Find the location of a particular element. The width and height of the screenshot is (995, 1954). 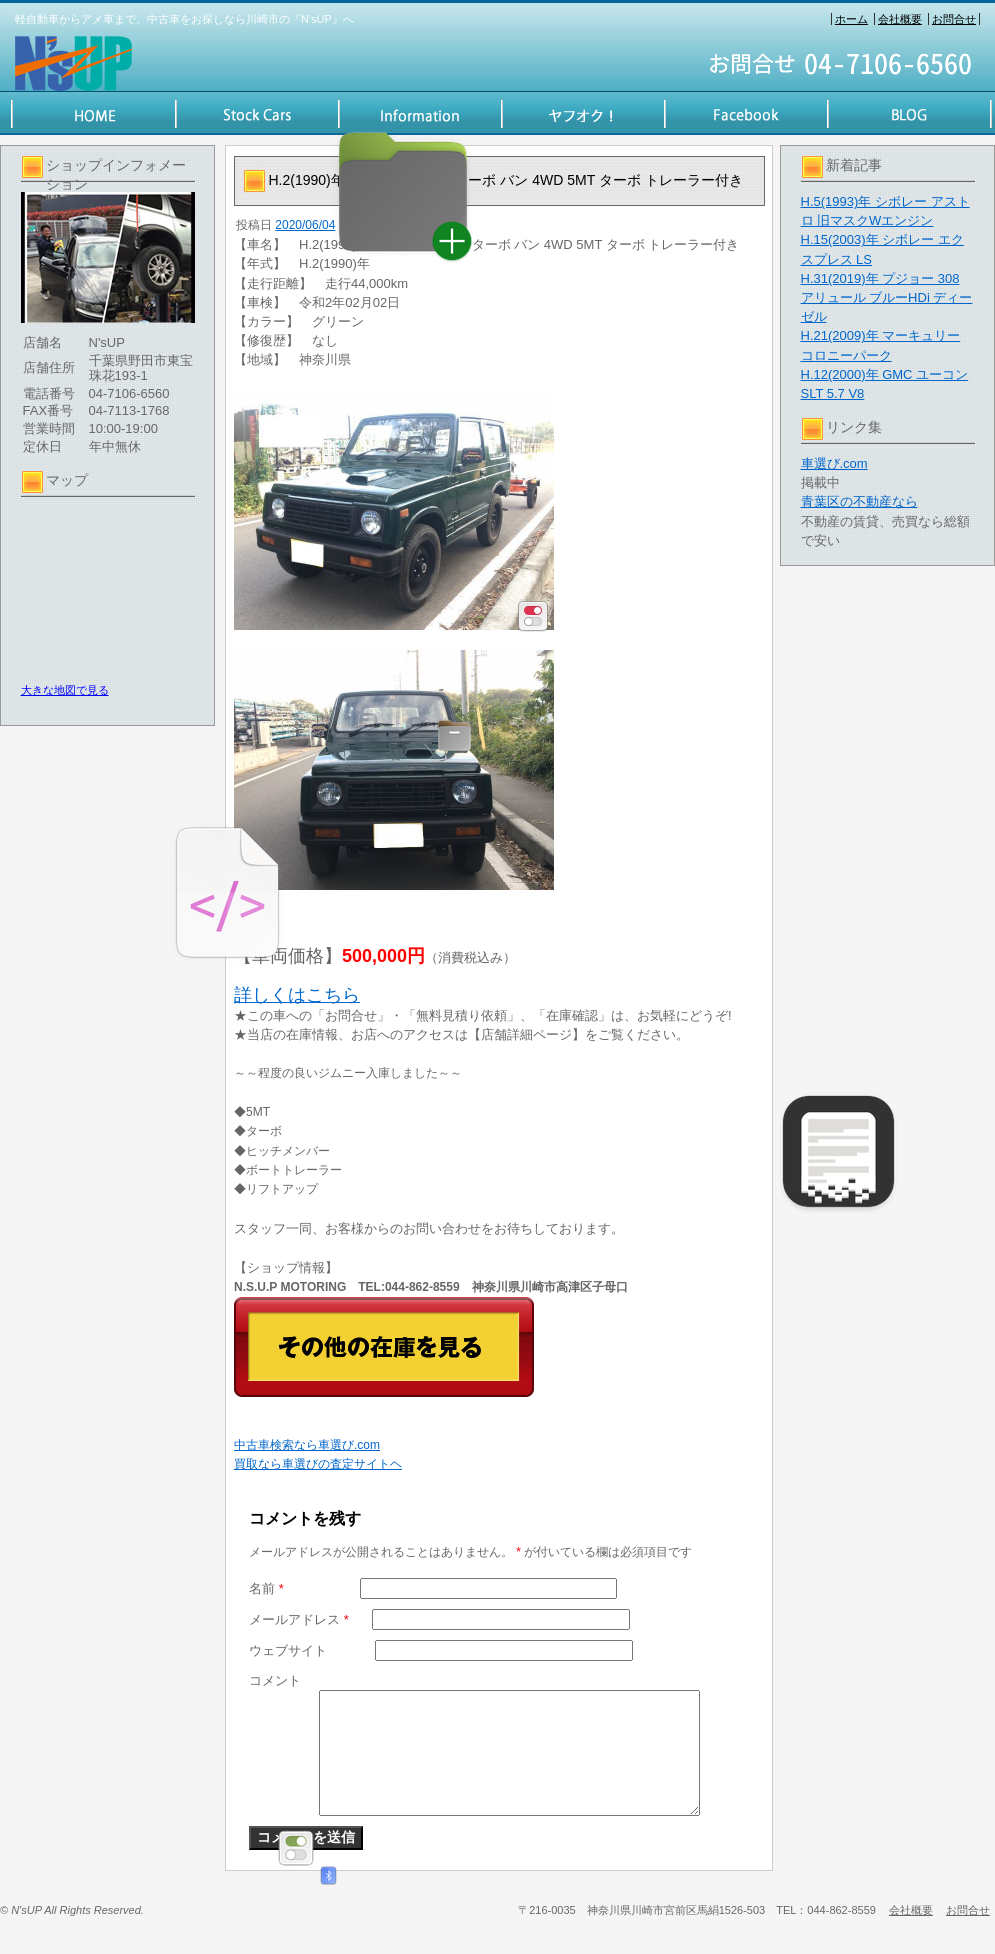

open bluetooth settings is located at coordinates (328, 1875).